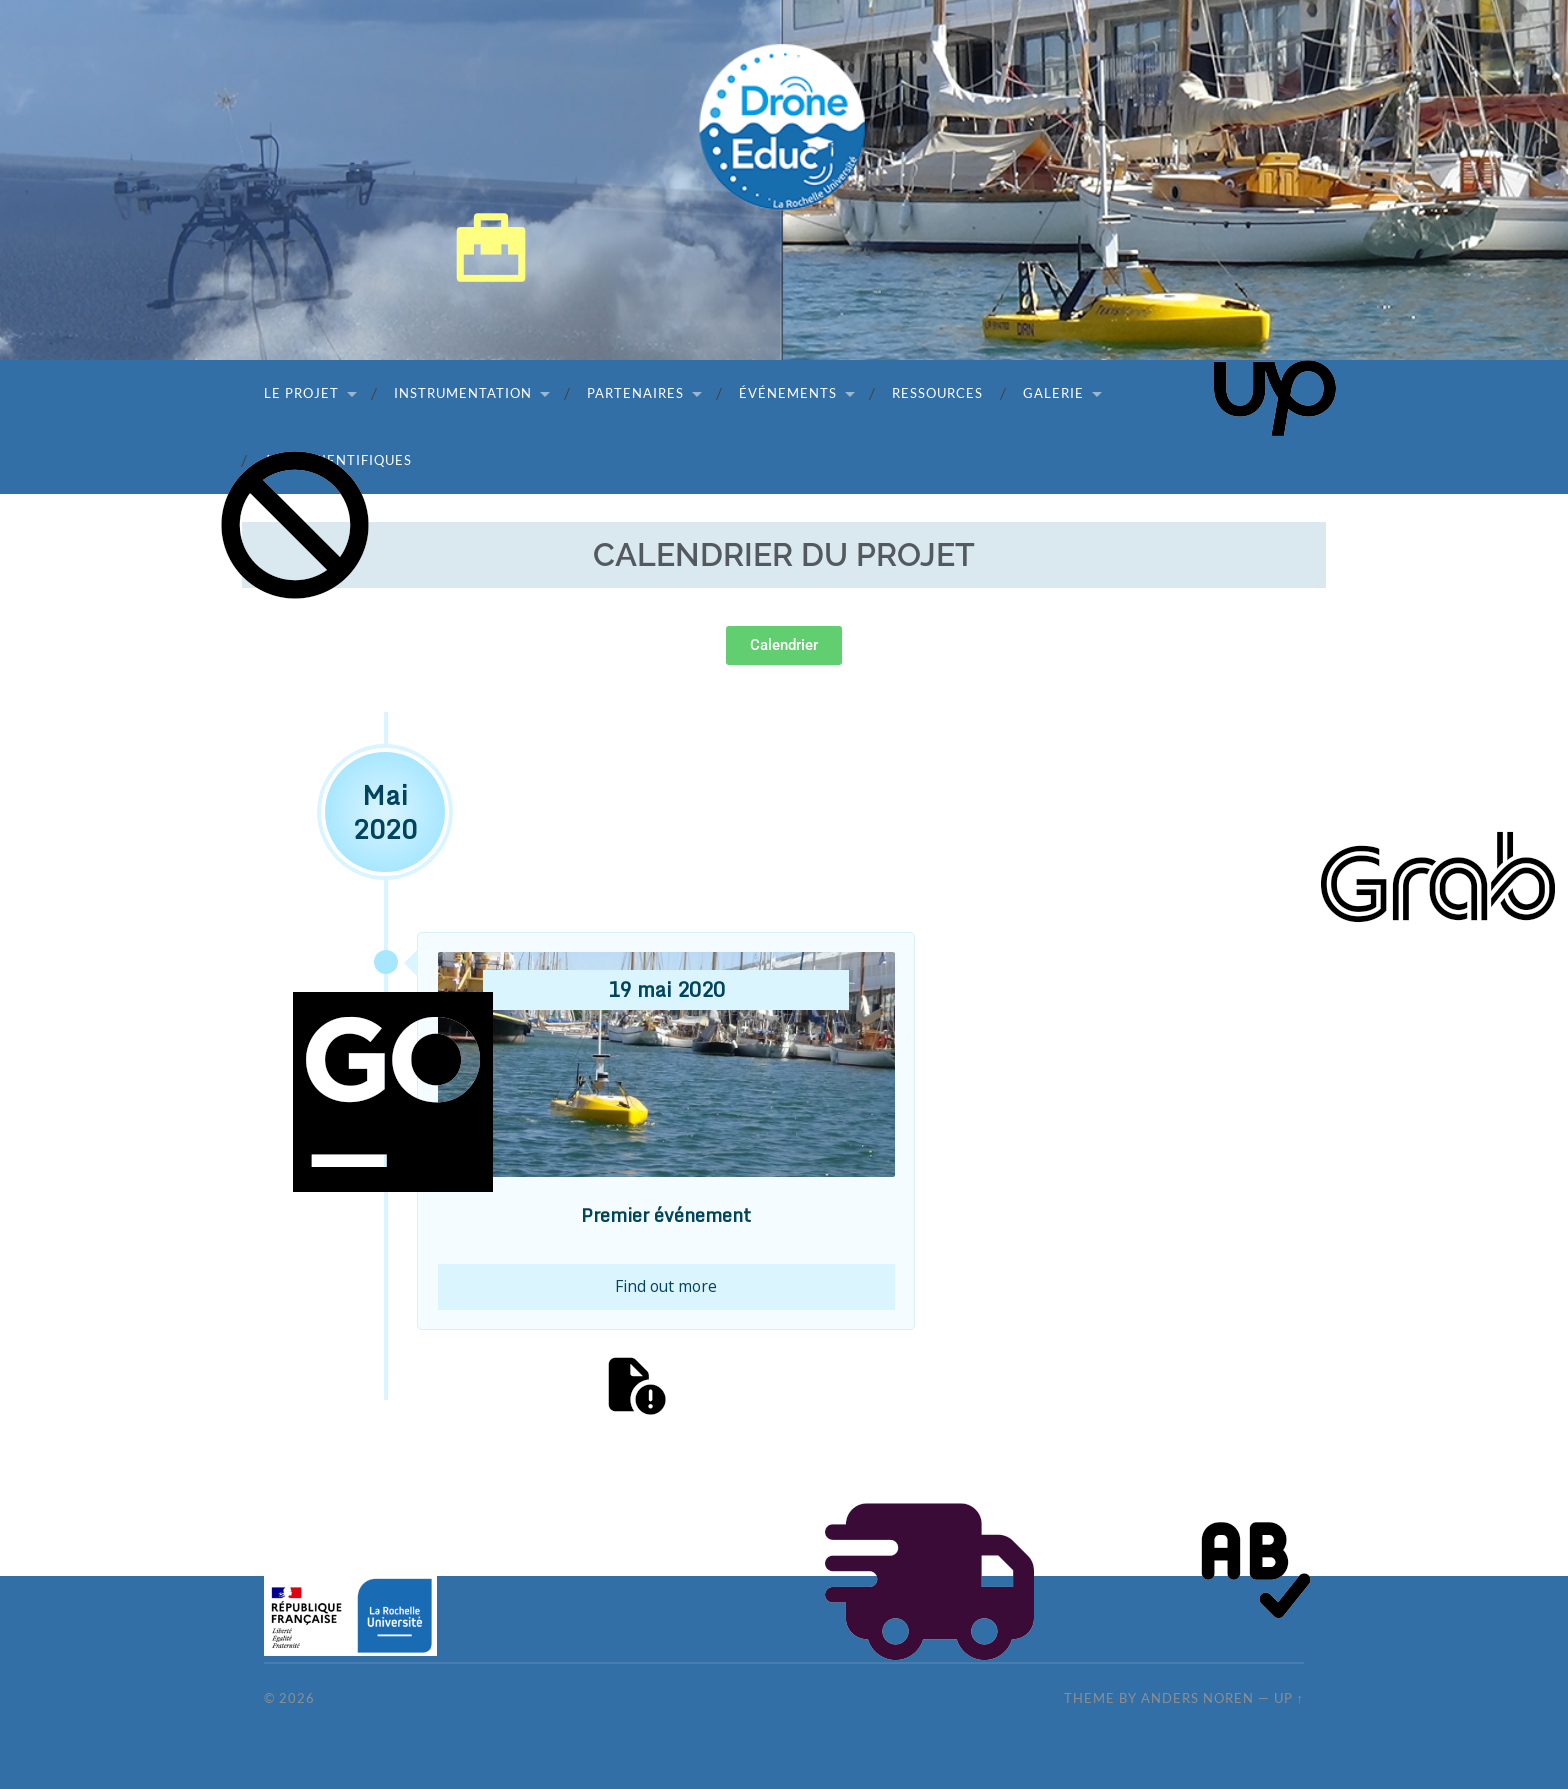 This screenshot has width=1568, height=1789. Describe the element at coordinates (1438, 877) in the screenshot. I see `open the Grab app` at that location.